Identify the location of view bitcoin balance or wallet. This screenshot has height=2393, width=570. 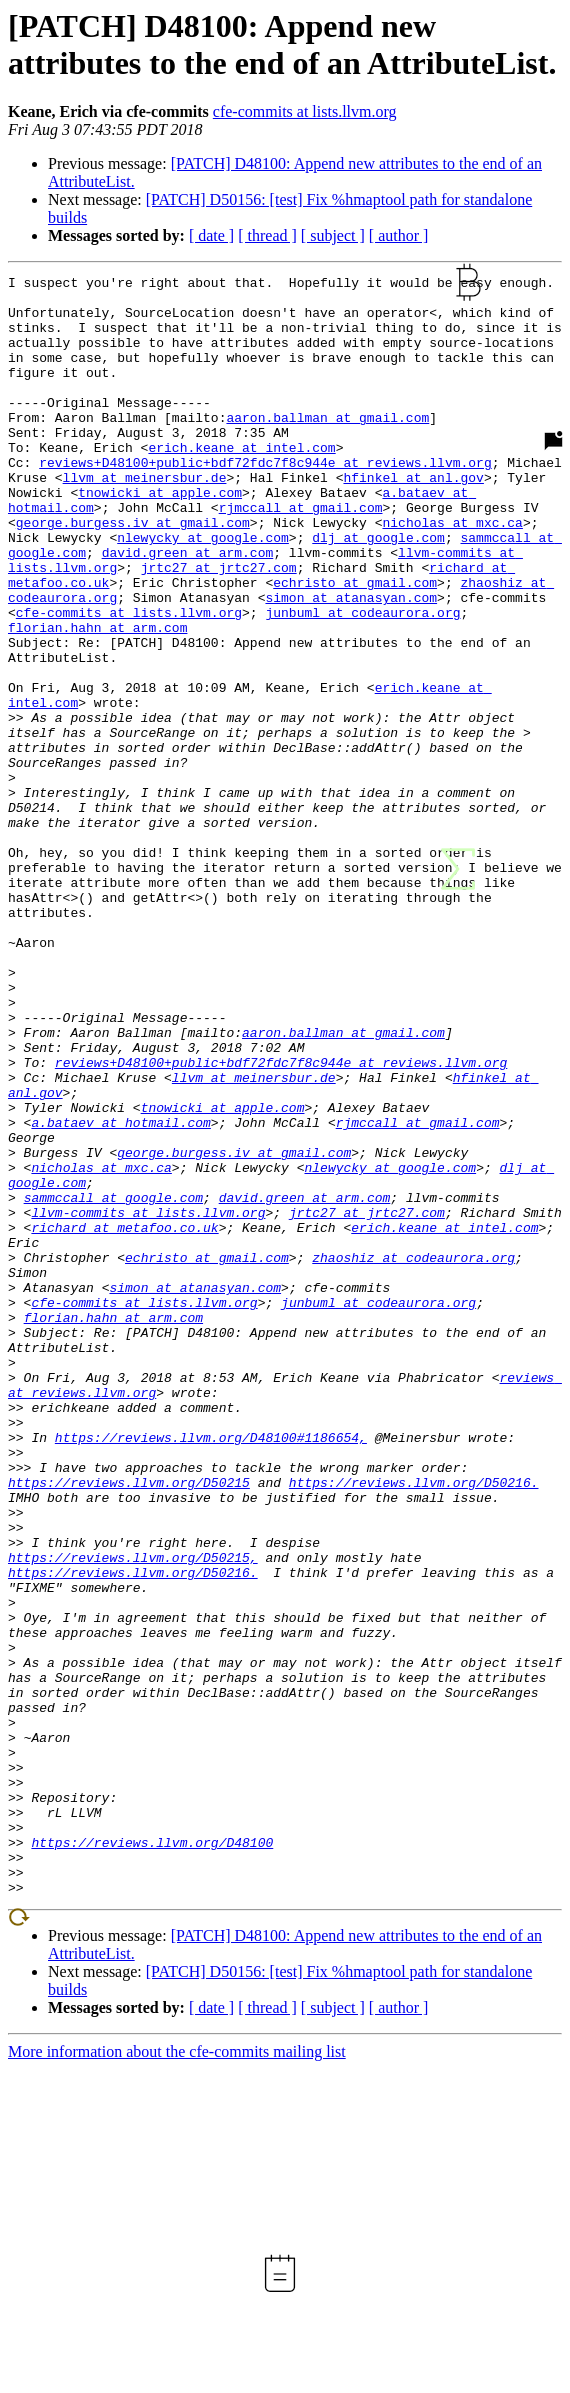
(467, 283).